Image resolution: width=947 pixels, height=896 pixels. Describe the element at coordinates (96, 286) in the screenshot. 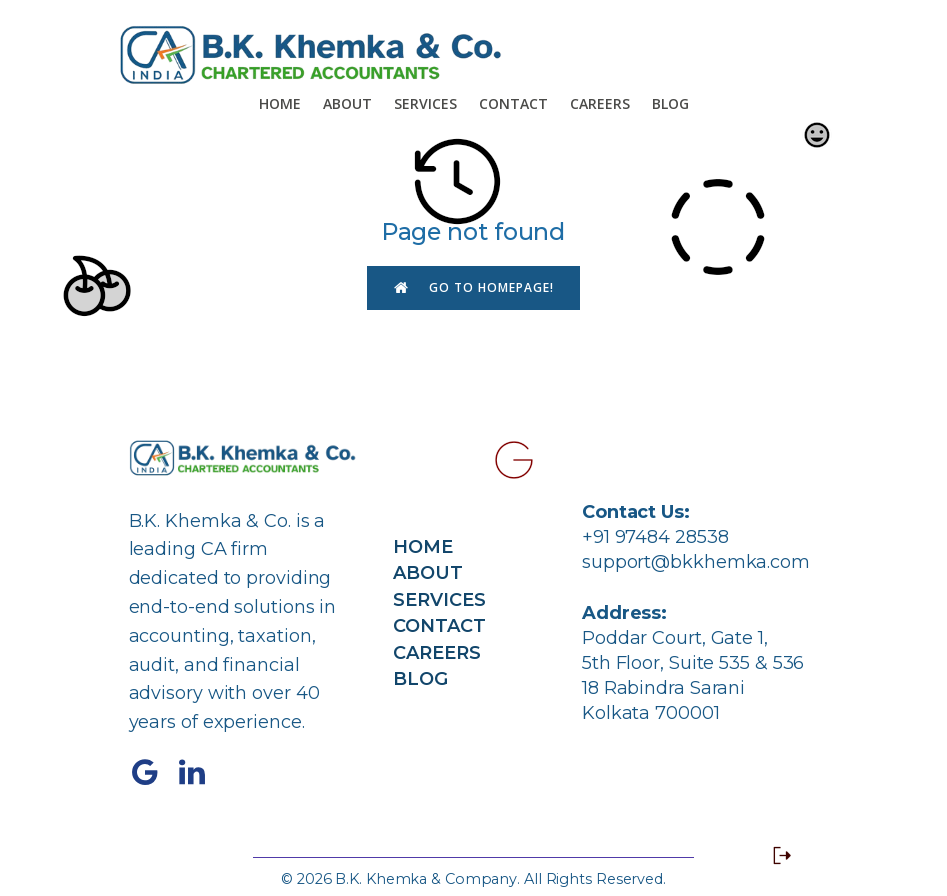

I see `browse fruits or produce category` at that location.